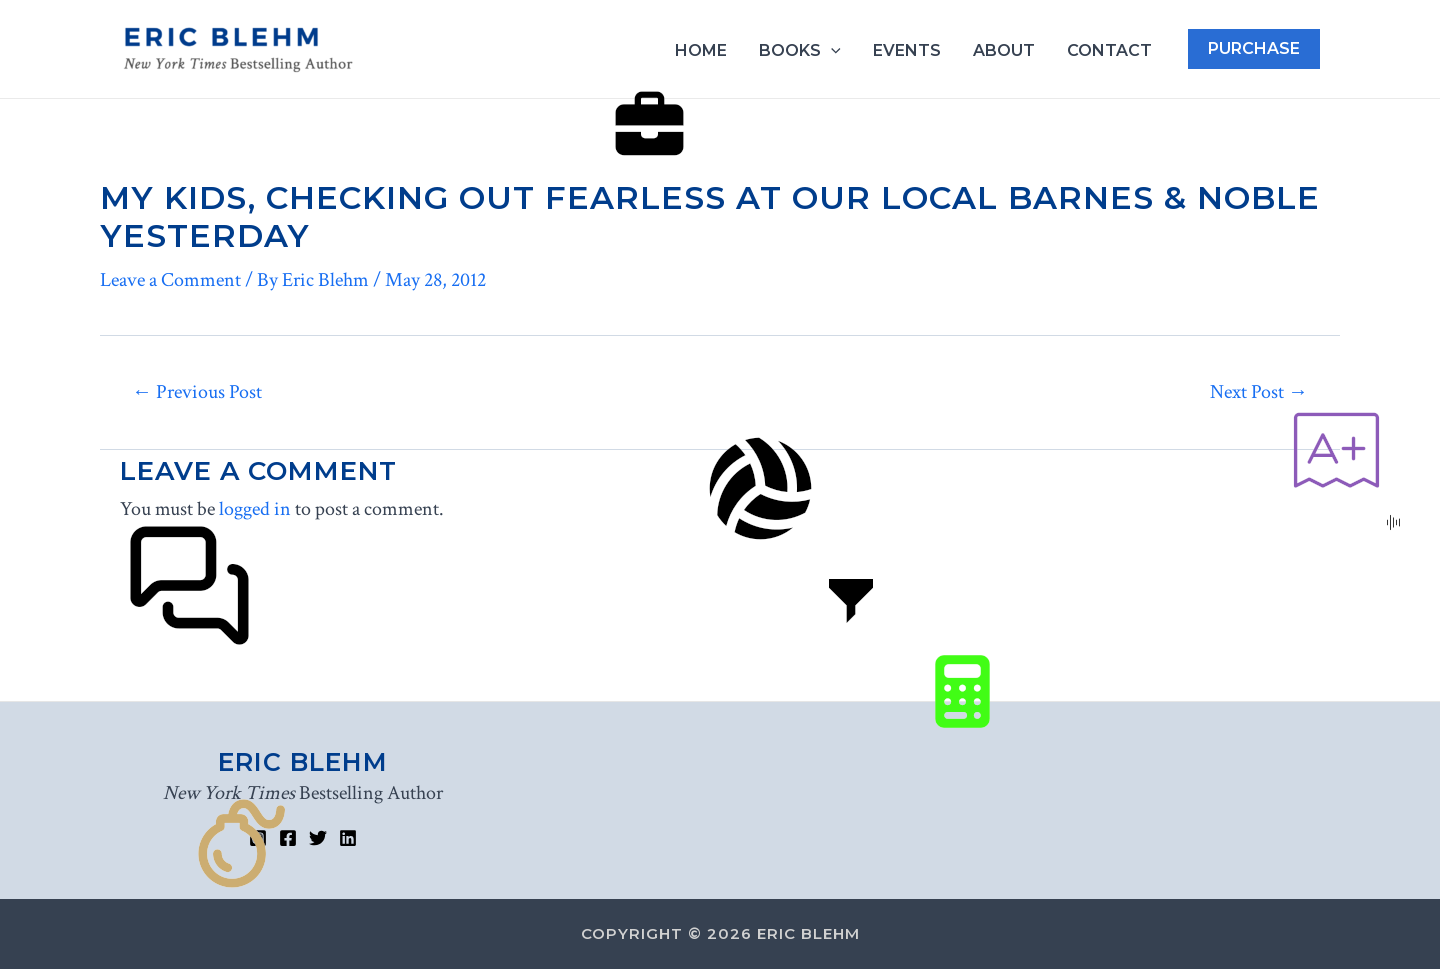  Describe the element at coordinates (851, 601) in the screenshot. I see `filter or sort content` at that location.